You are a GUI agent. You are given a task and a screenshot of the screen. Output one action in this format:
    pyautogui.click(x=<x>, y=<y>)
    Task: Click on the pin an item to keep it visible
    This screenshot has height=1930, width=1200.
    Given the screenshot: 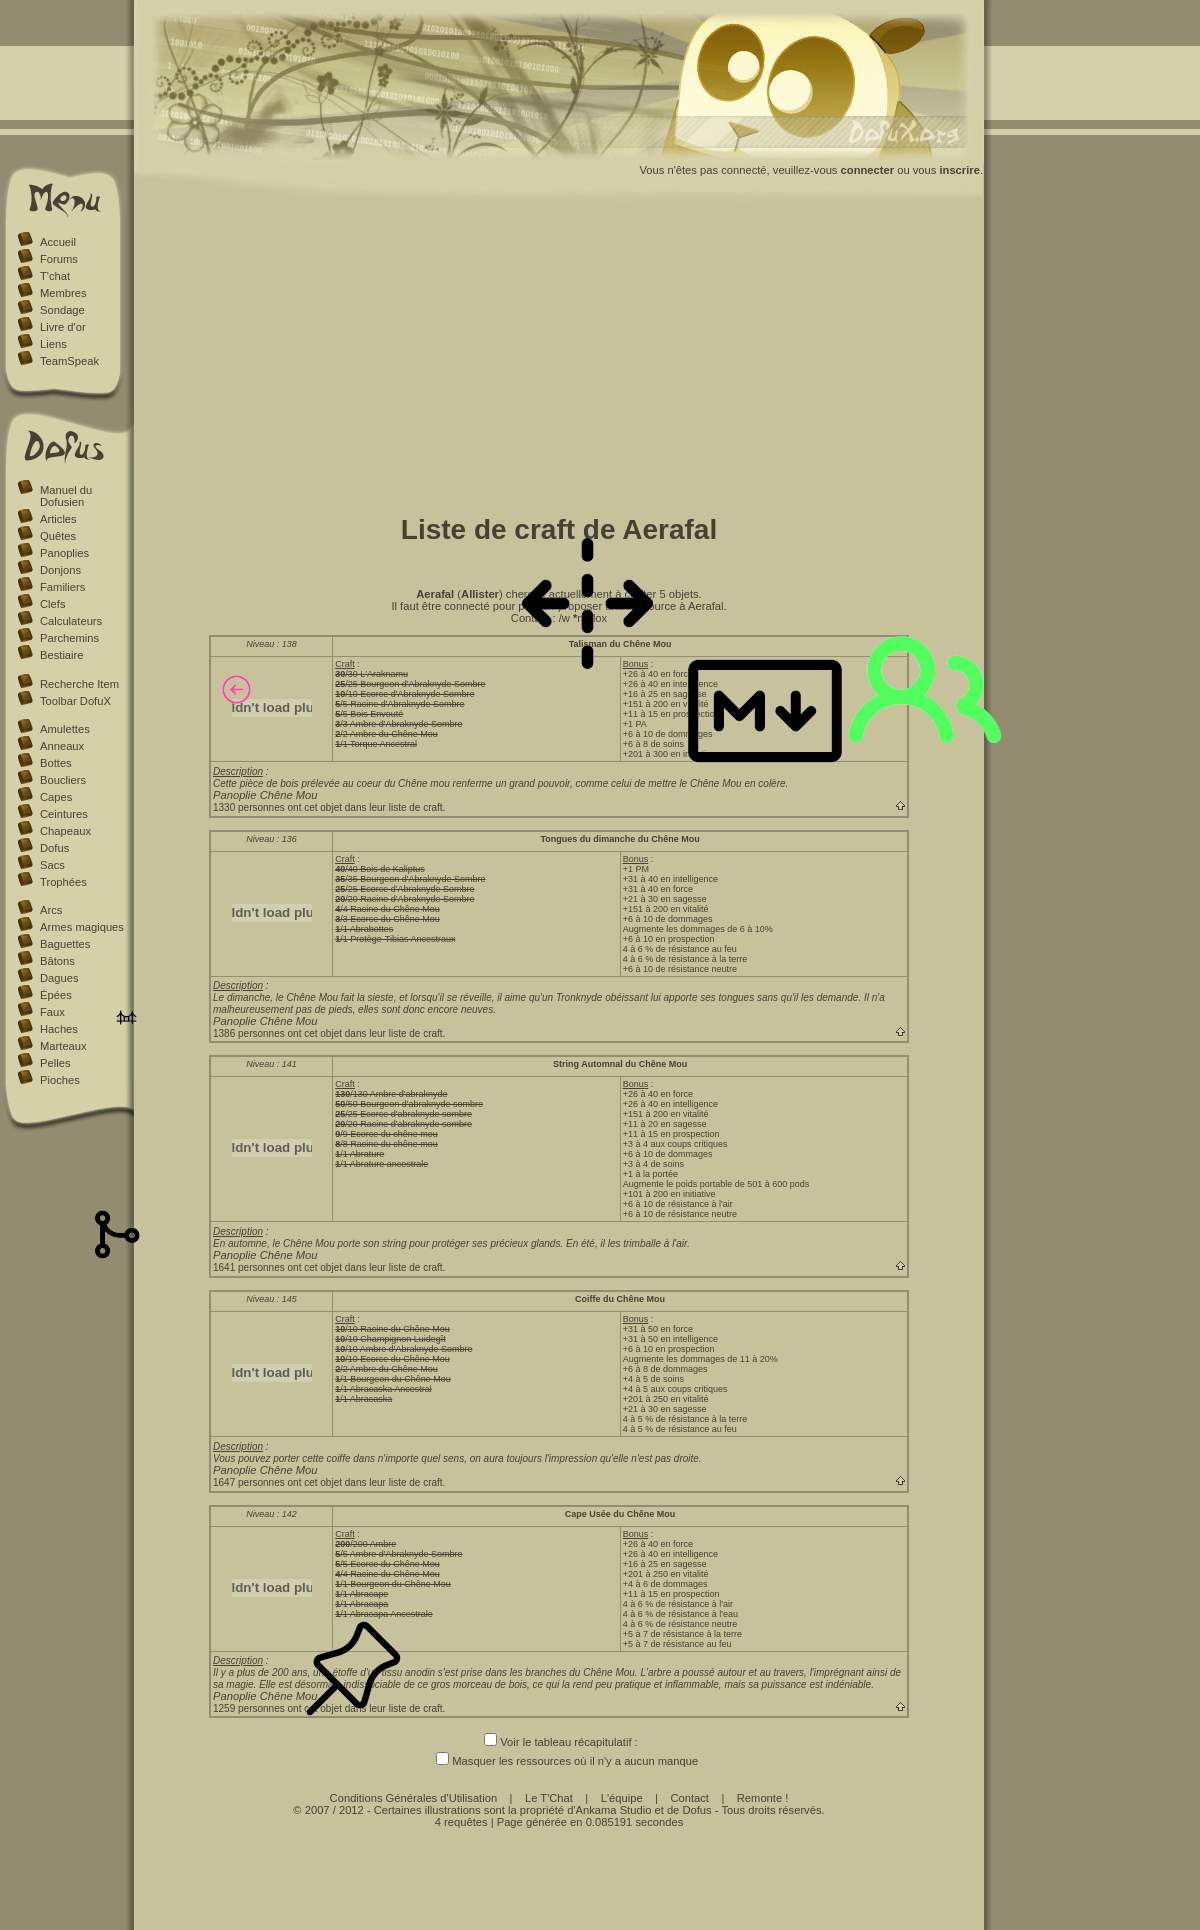 What is the action you would take?
    pyautogui.click(x=351, y=1671)
    